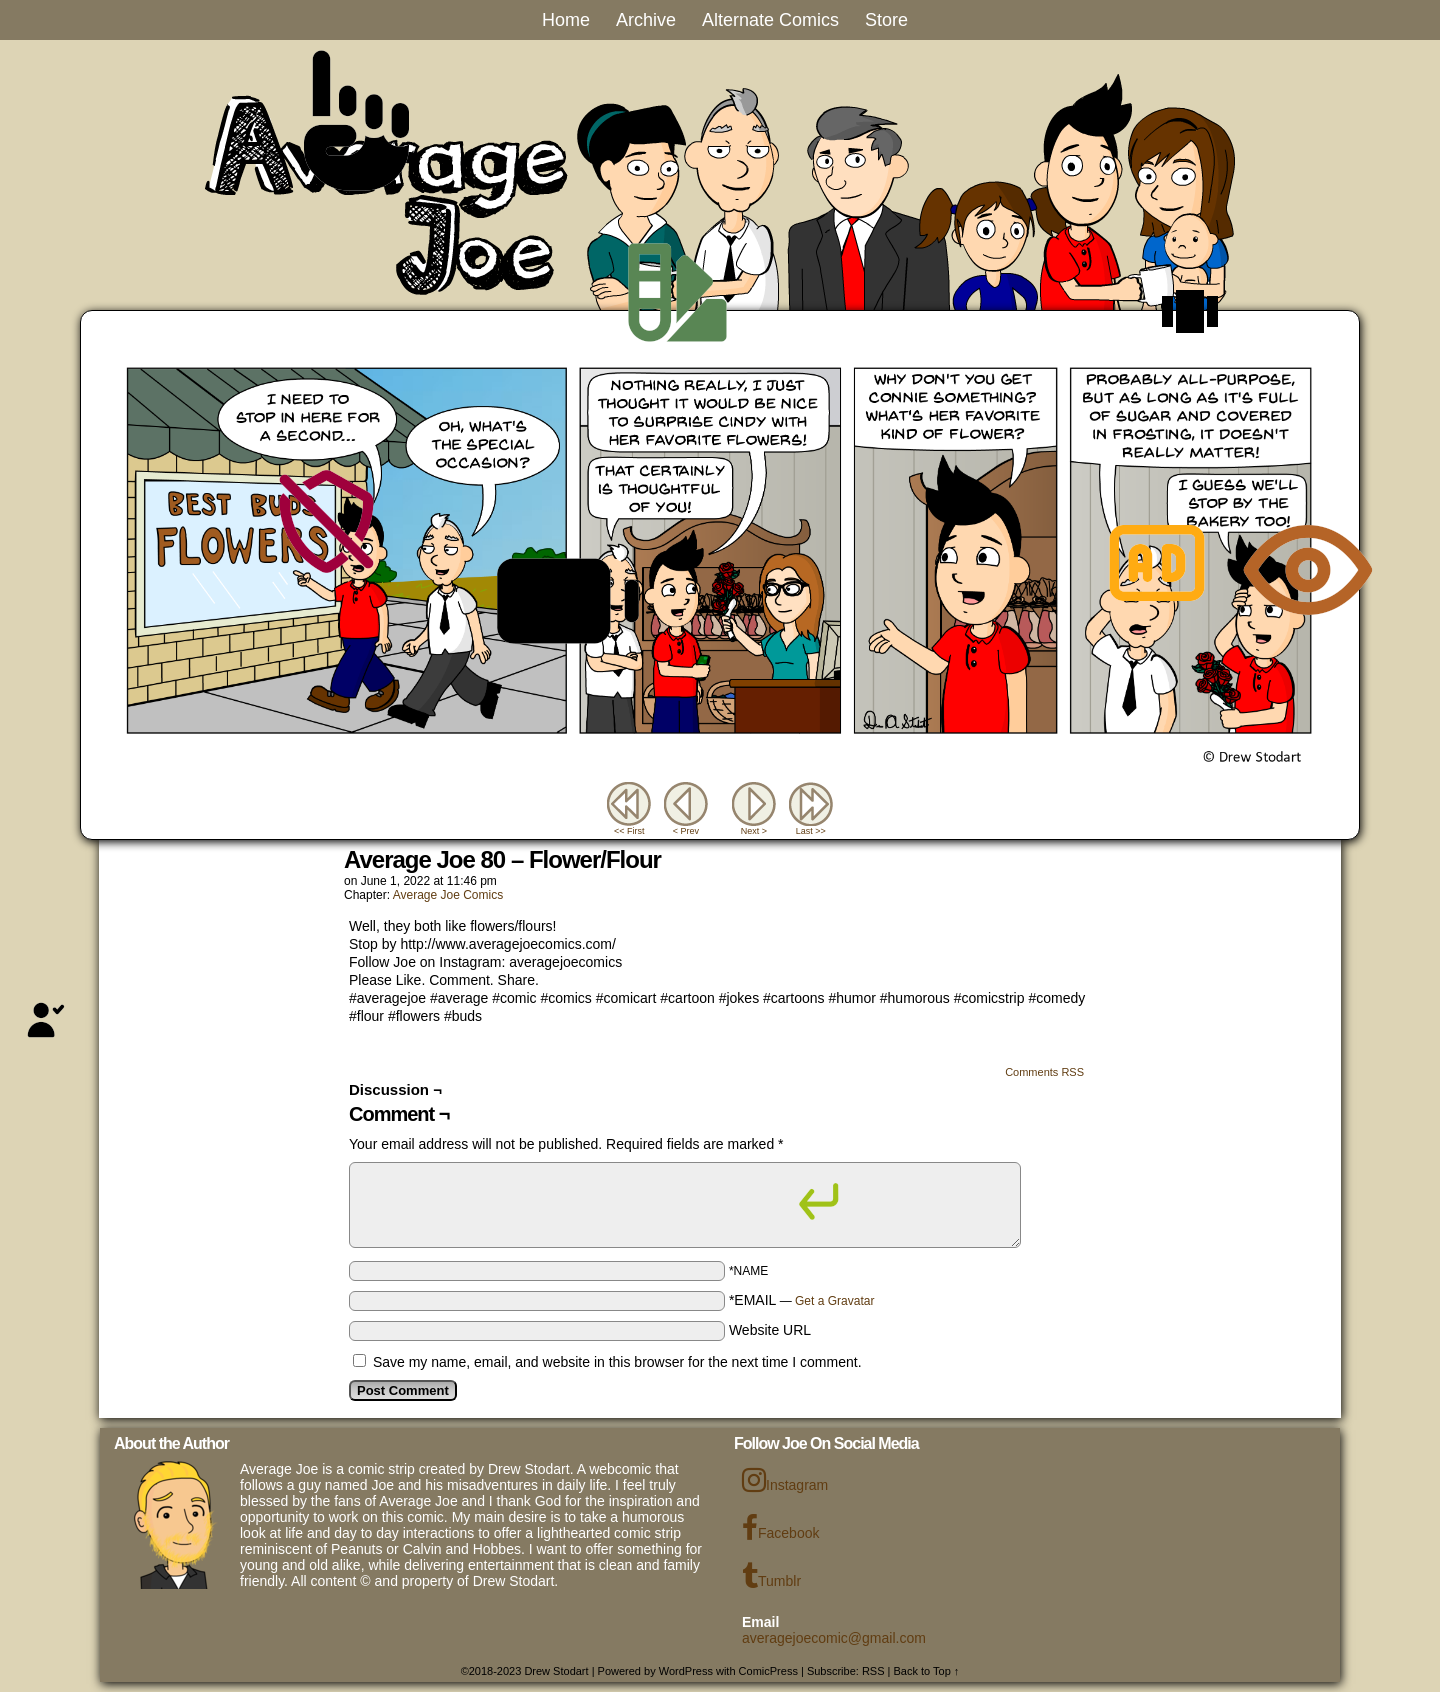 The height and width of the screenshot is (1692, 1440). Describe the element at coordinates (1157, 563) in the screenshot. I see `indicates sponsored or advertisement content` at that location.